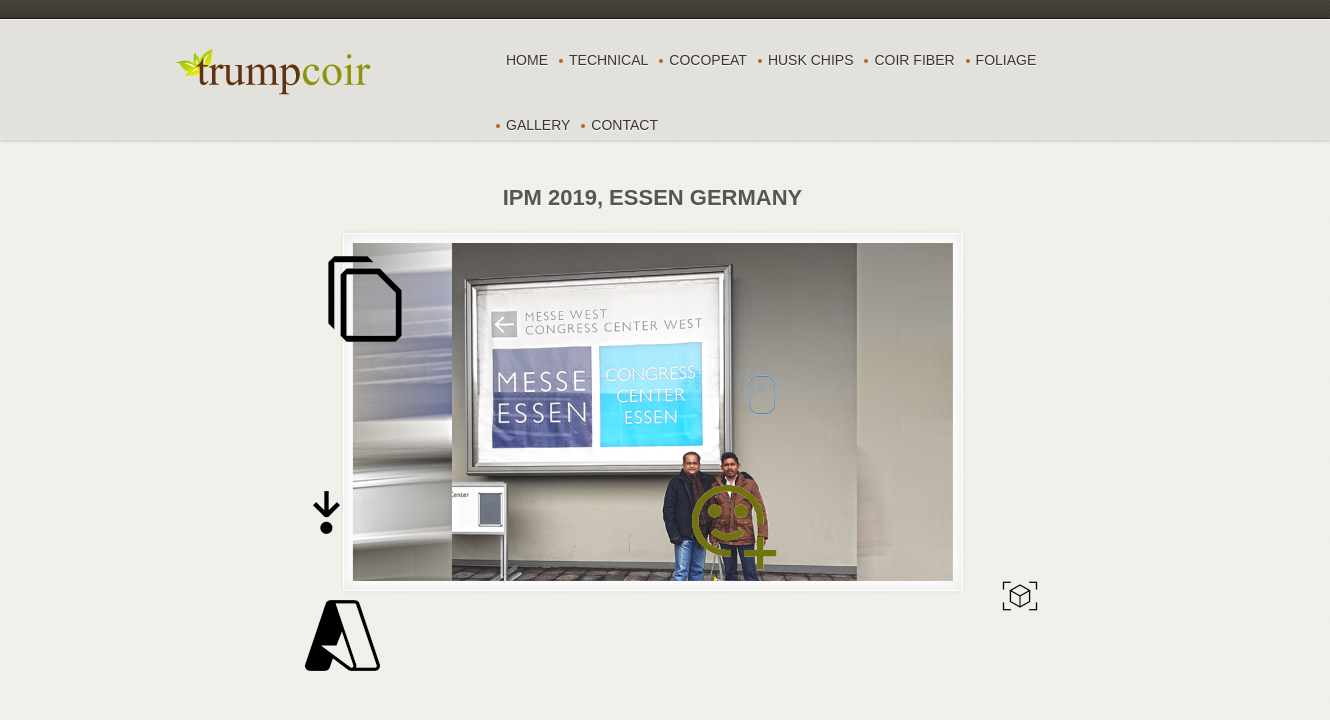 The width and height of the screenshot is (1330, 720). Describe the element at coordinates (326, 512) in the screenshot. I see `step into function during debugging` at that location.